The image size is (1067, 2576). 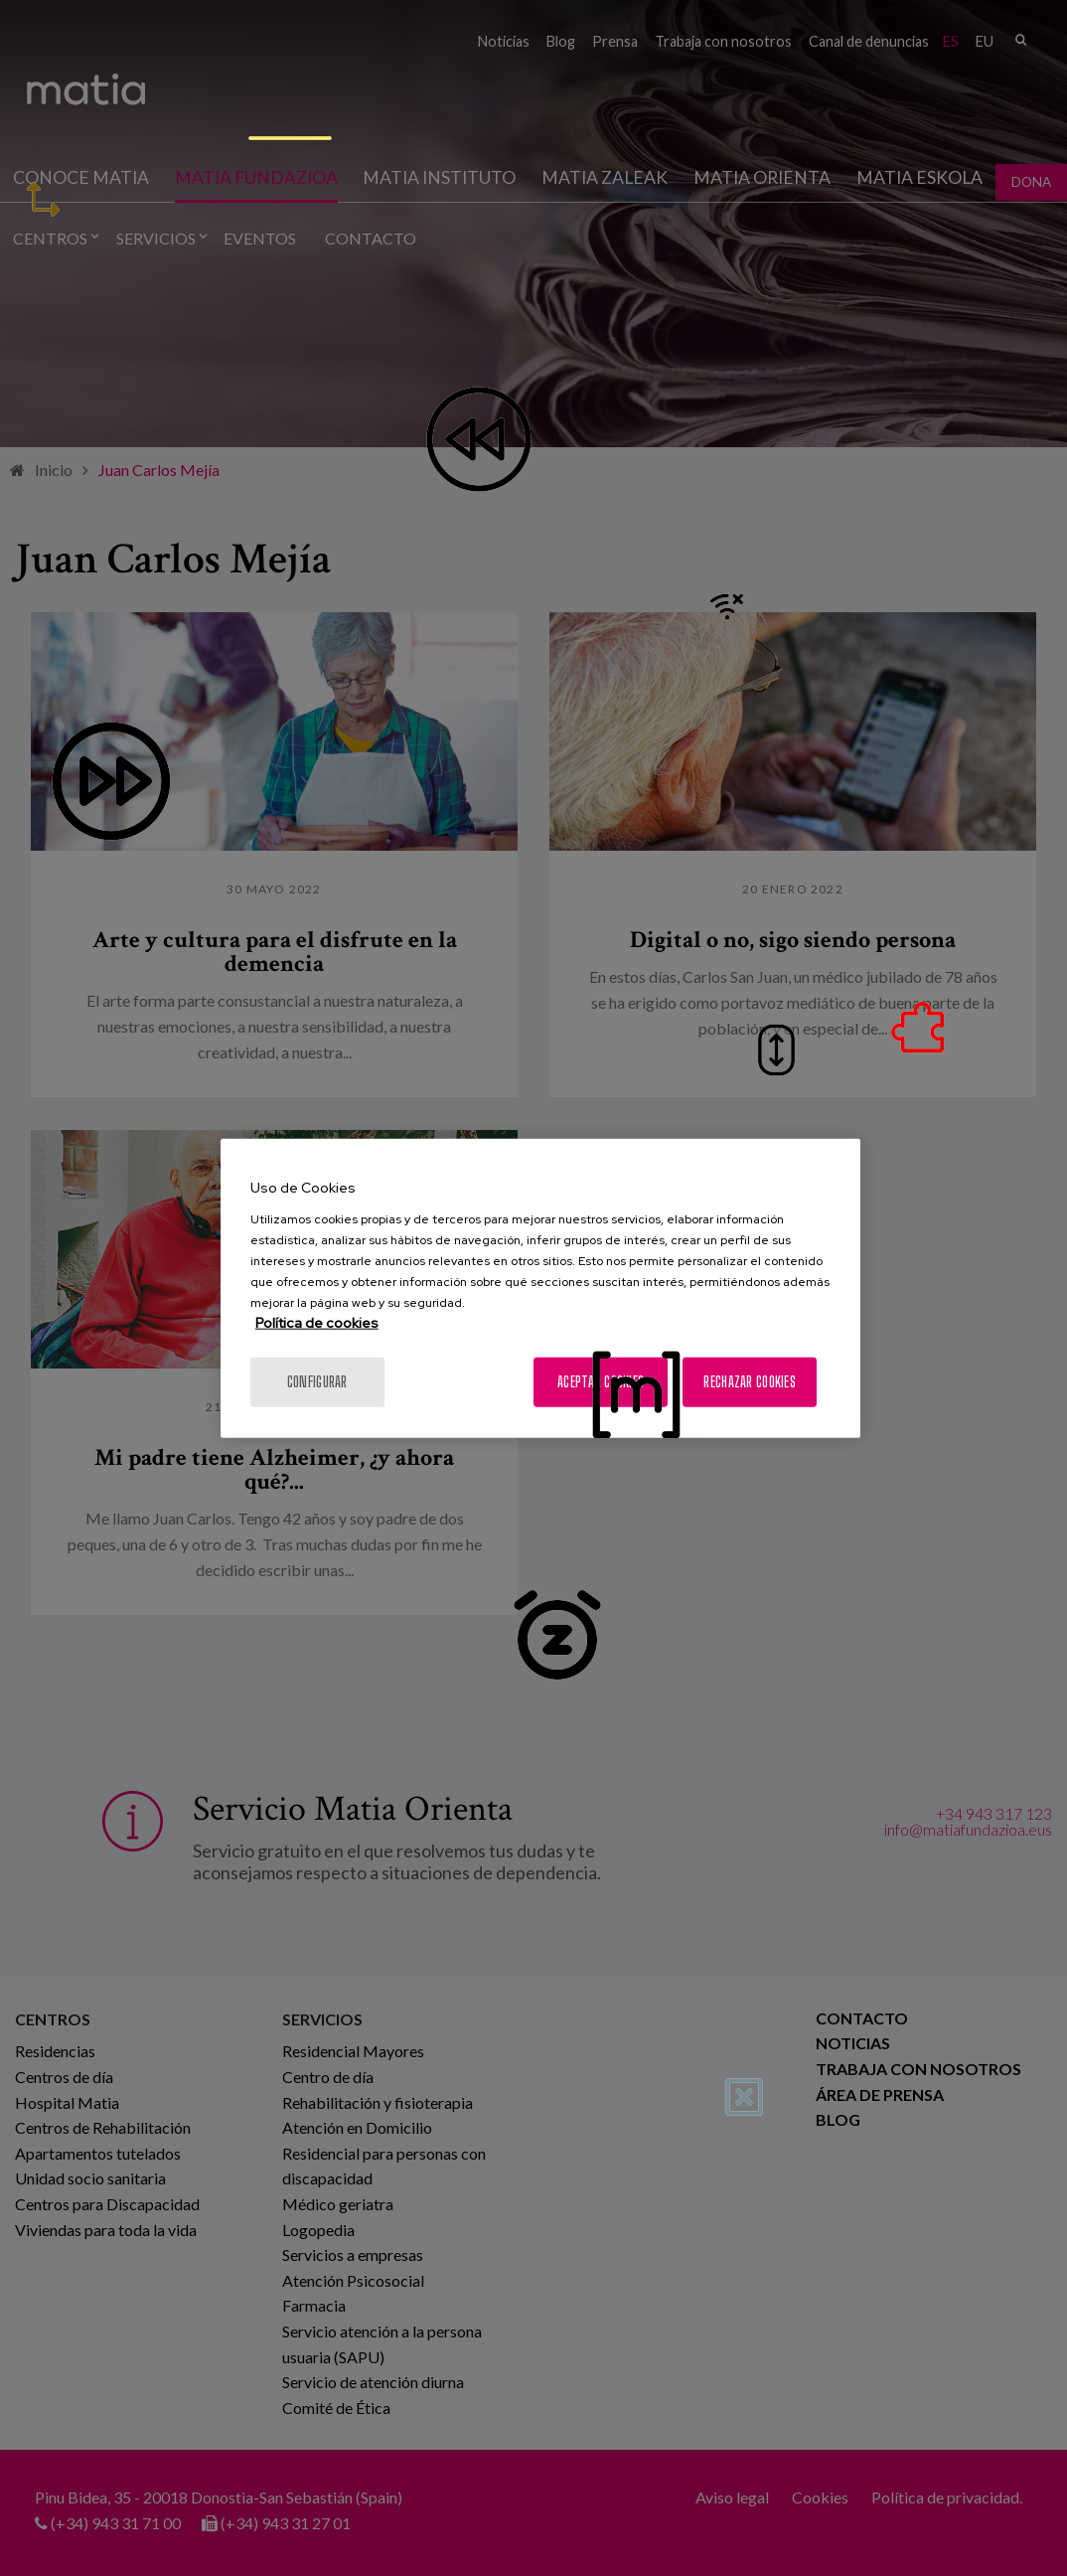 What do you see at coordinates (479, 439) in the screenshot?
I see `rewind or skip backward in media playback` at bounding box center [479, 439].